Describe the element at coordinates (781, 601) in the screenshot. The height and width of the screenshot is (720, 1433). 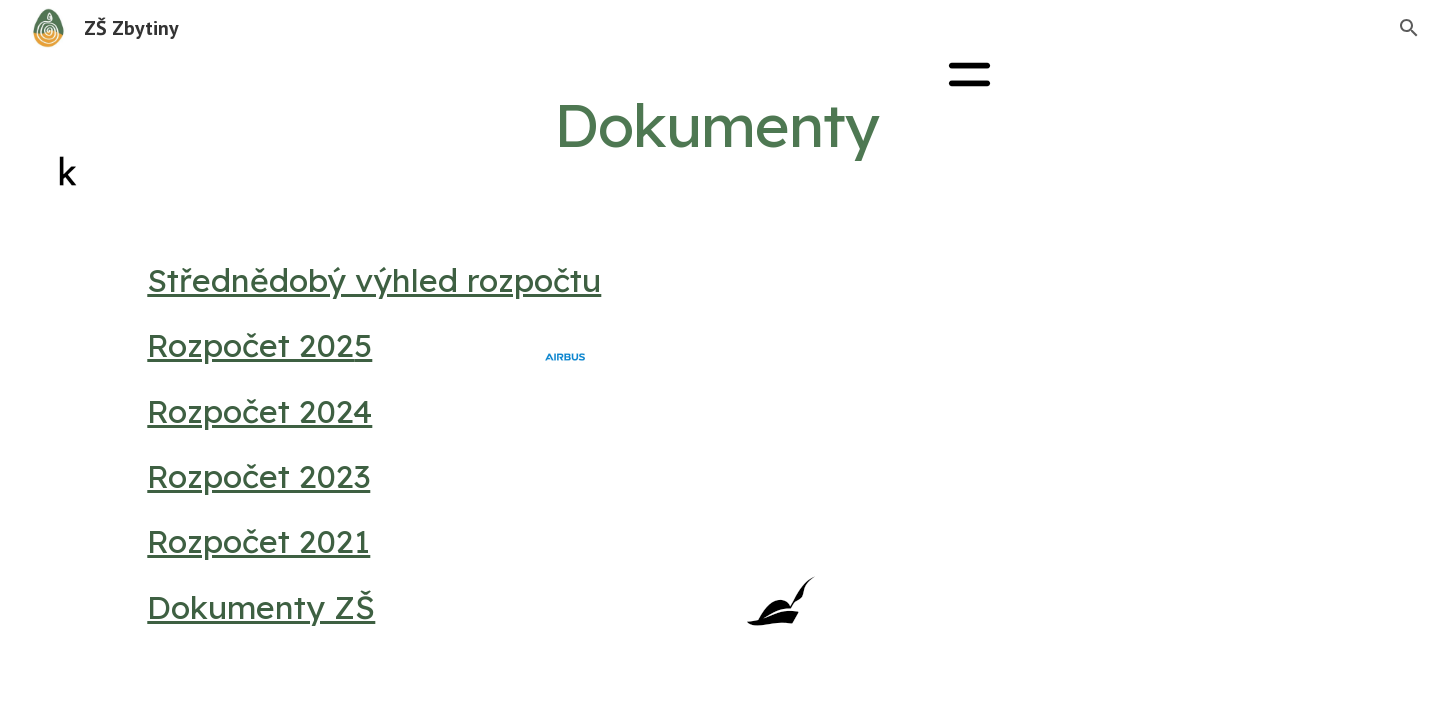
I see `pied piper brand logo` at that location.